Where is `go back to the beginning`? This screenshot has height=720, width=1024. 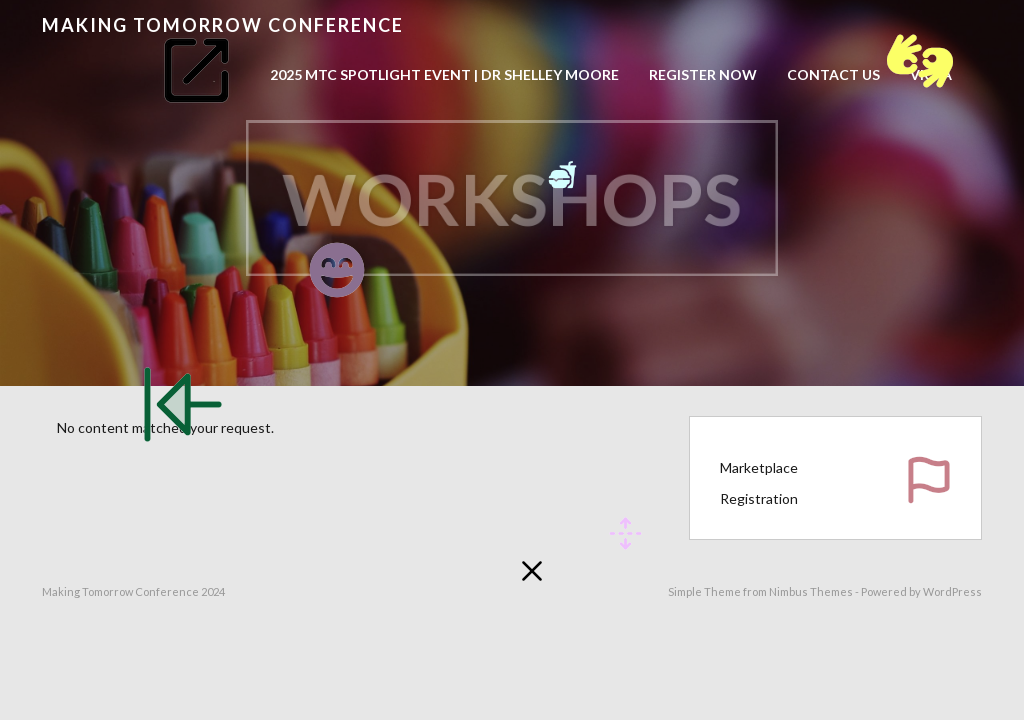
go back to the beginning is located at coordinates (181, 404).